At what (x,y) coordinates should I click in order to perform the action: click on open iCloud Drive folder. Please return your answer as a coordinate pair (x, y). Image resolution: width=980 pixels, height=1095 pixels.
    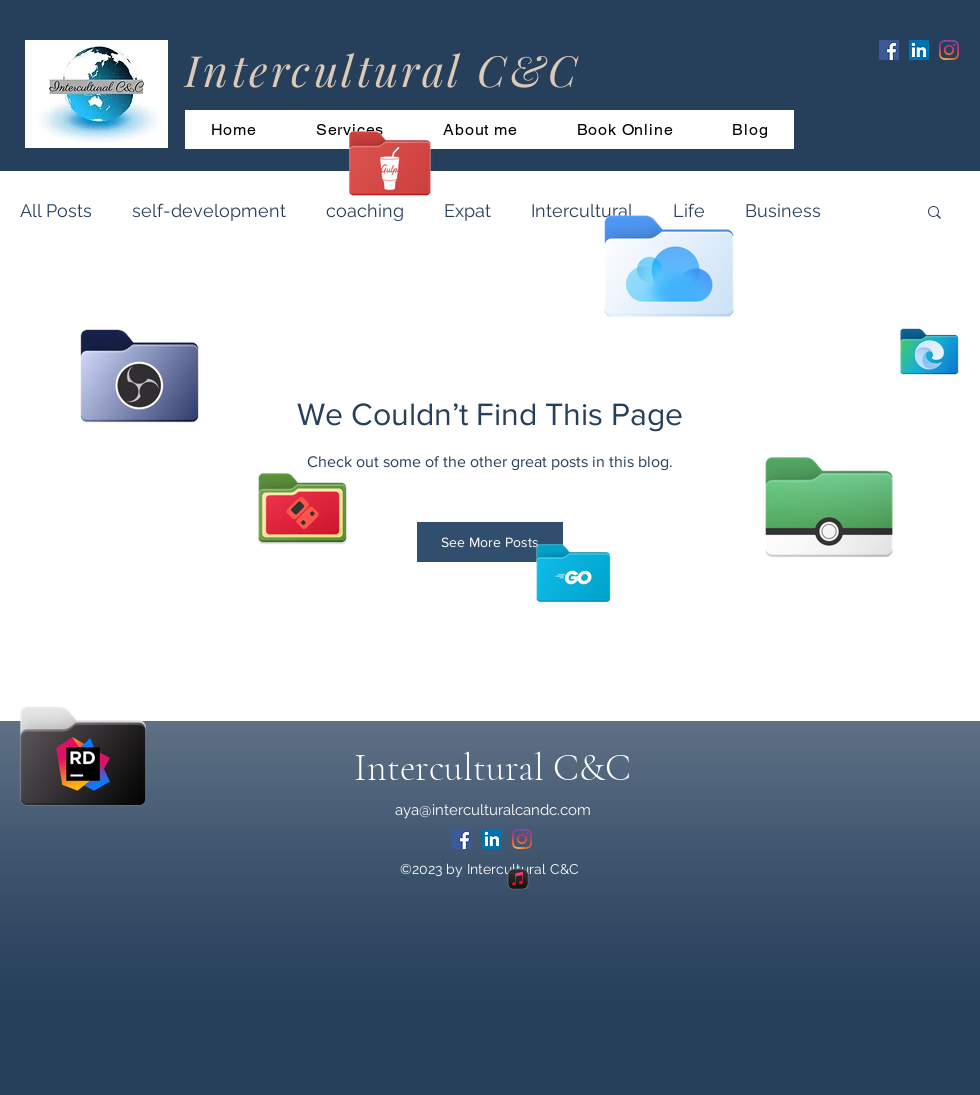
    Looking at the image, I should click on (668, 269).